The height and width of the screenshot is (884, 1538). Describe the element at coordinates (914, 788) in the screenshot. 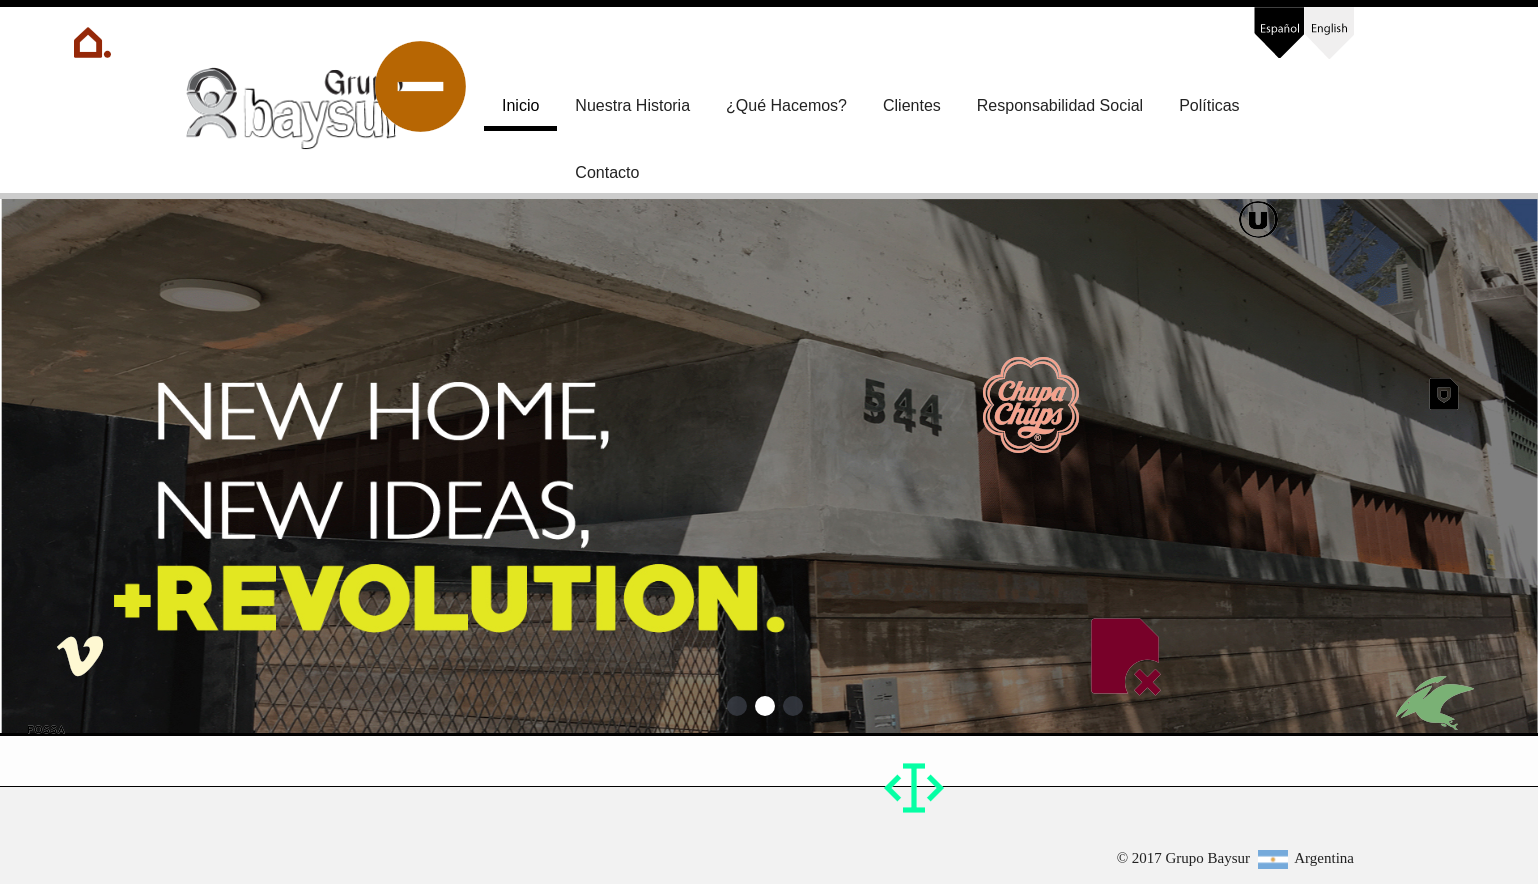

I see `move or reposition the text cursor` at that location.